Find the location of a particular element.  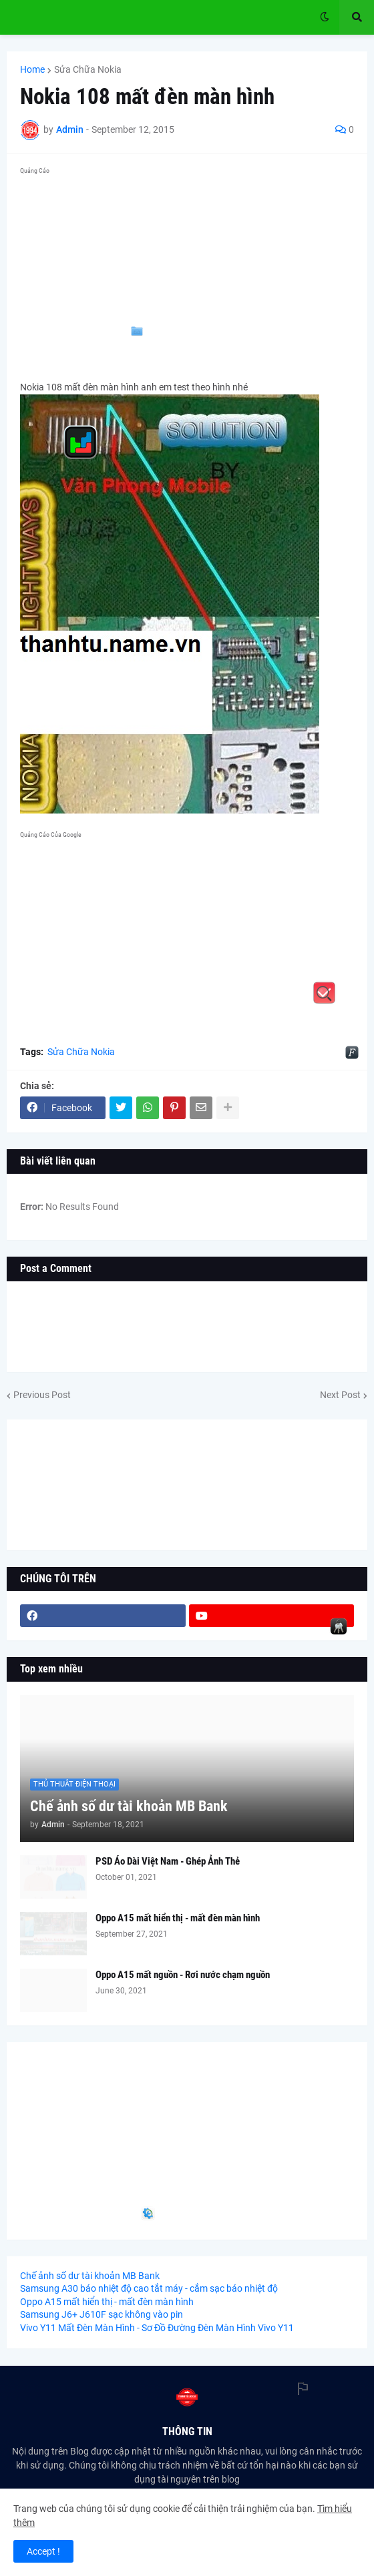

open Steam++ app for managing Steam client is located at coordinates (148, 2213).